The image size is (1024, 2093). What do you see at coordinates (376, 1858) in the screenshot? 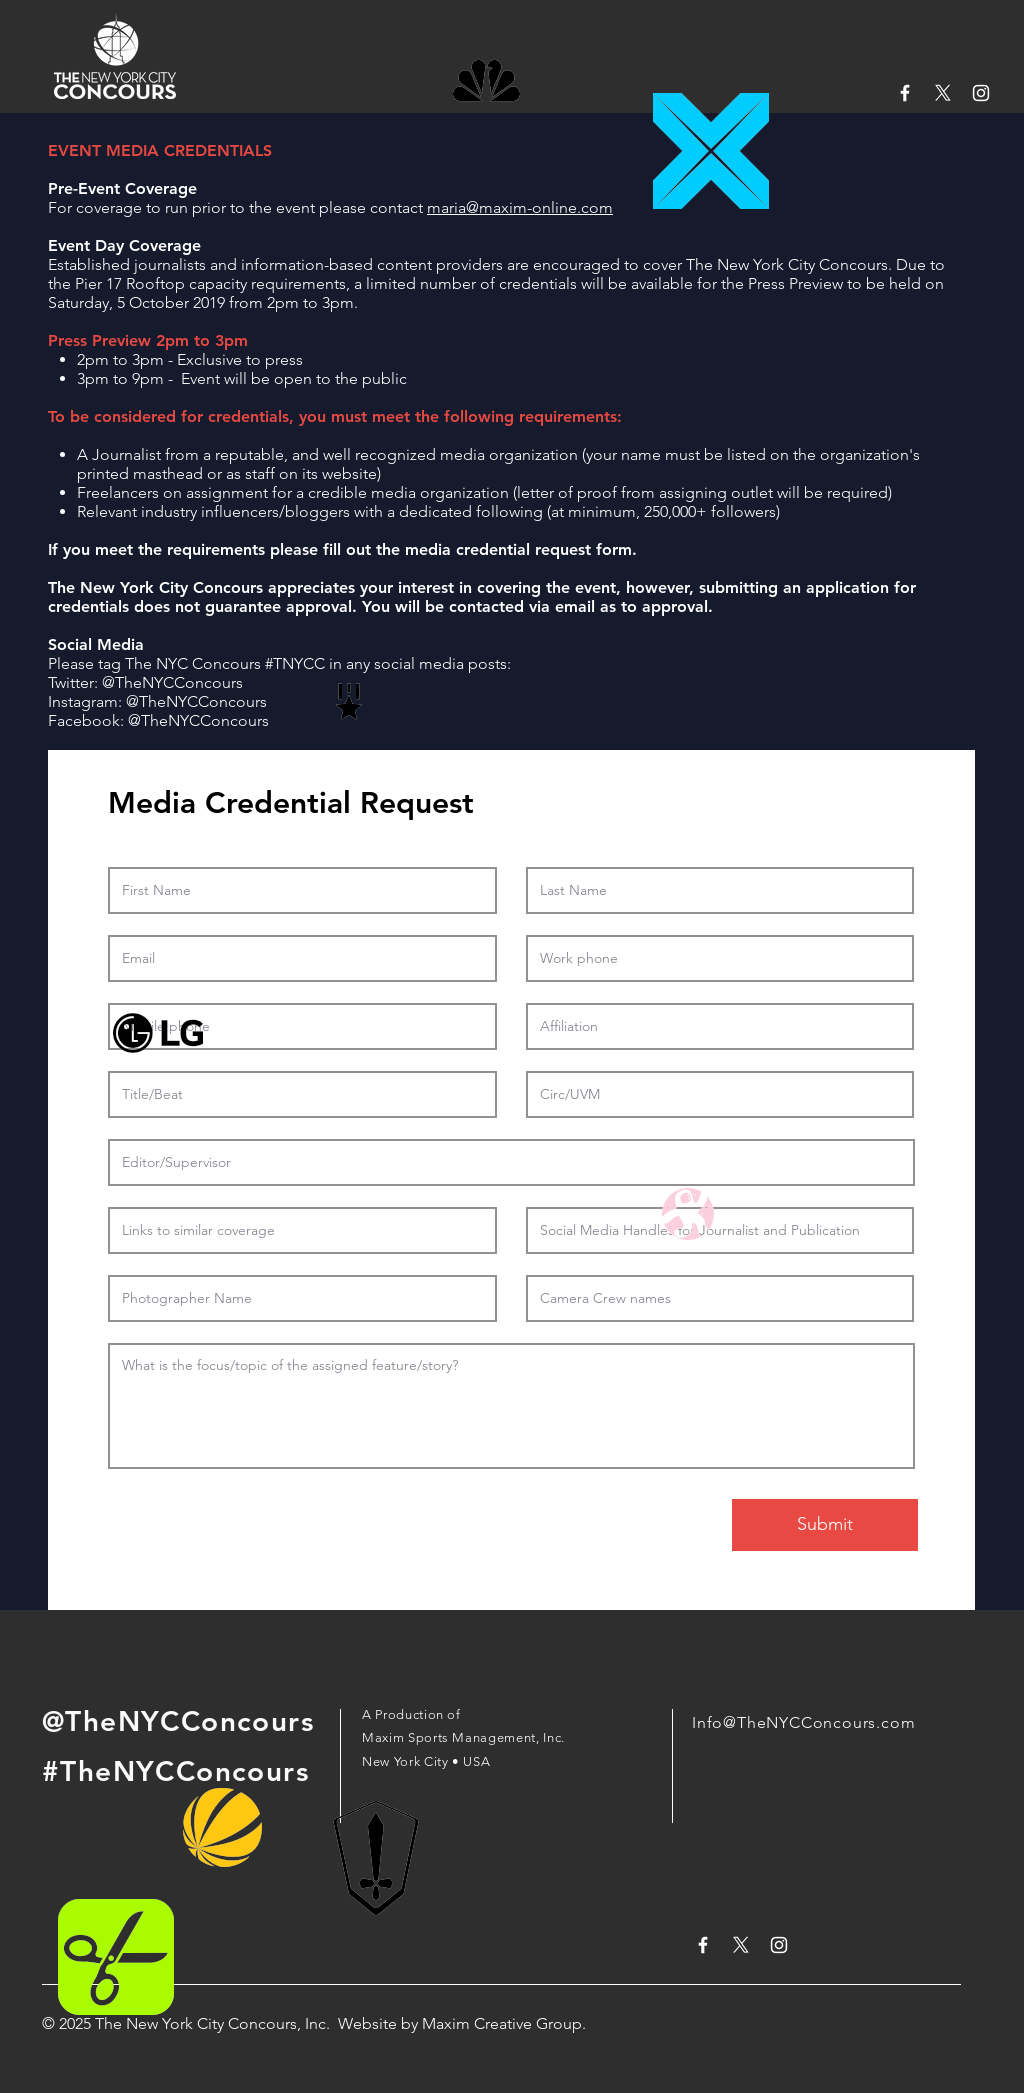
I see `launch heroic games launcher` at bounding box center [376, 1858].